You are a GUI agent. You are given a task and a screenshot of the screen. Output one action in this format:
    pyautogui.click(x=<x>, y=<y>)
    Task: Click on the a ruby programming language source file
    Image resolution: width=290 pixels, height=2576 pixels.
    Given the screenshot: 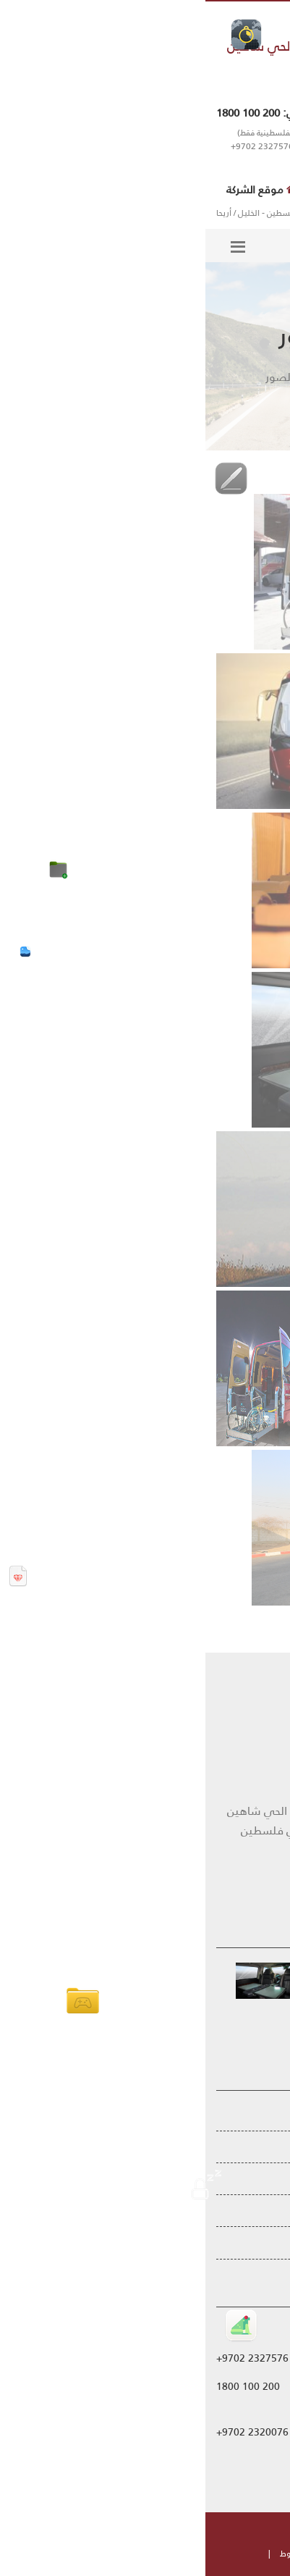 What is the action you would take?
    pyautogui.click(x=18, y=1576)
    